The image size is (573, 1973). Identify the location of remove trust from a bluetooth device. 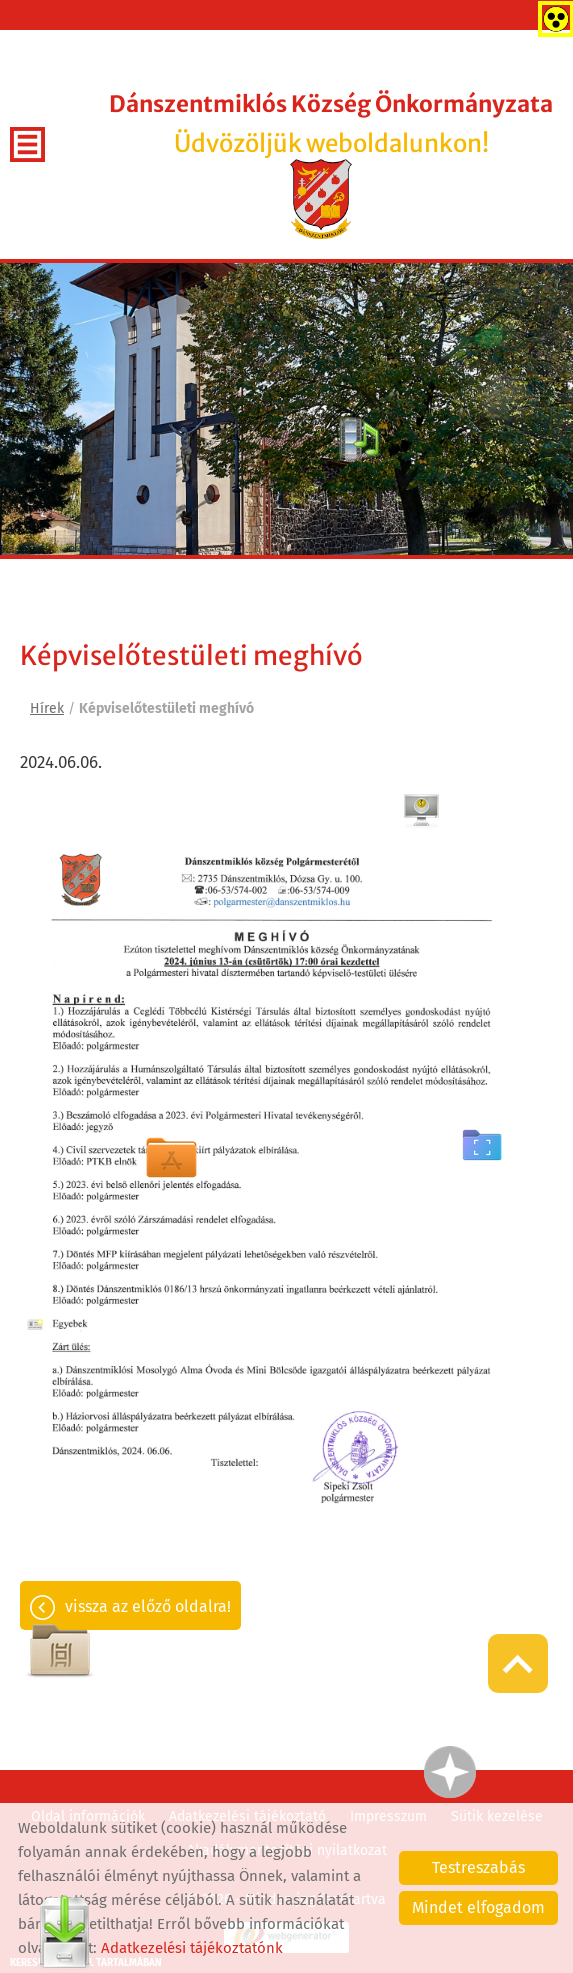
(450, 1772).